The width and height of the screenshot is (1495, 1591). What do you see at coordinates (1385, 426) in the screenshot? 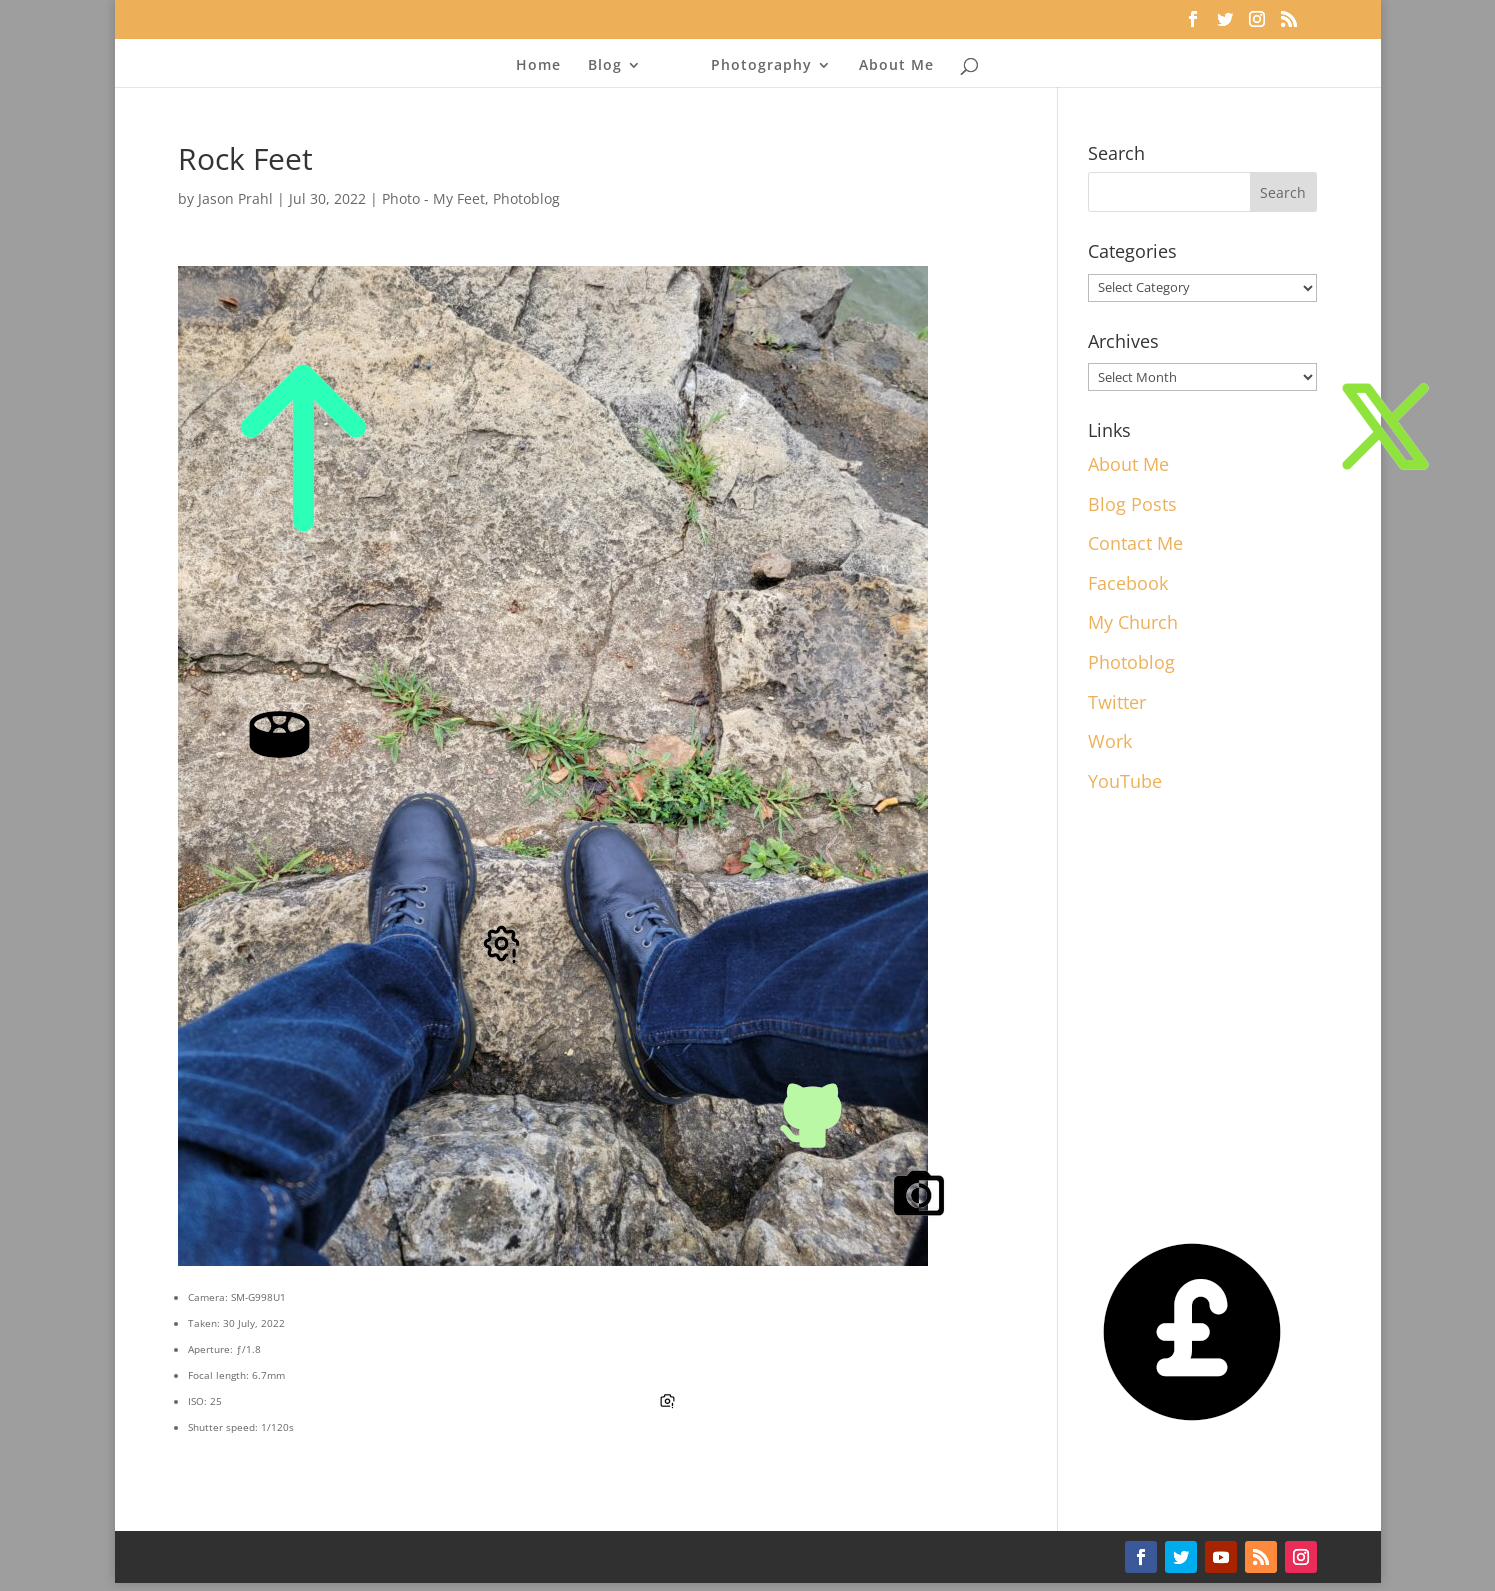
I see `share to X (formerly Twitter)` at bounding box center [1385, 426].